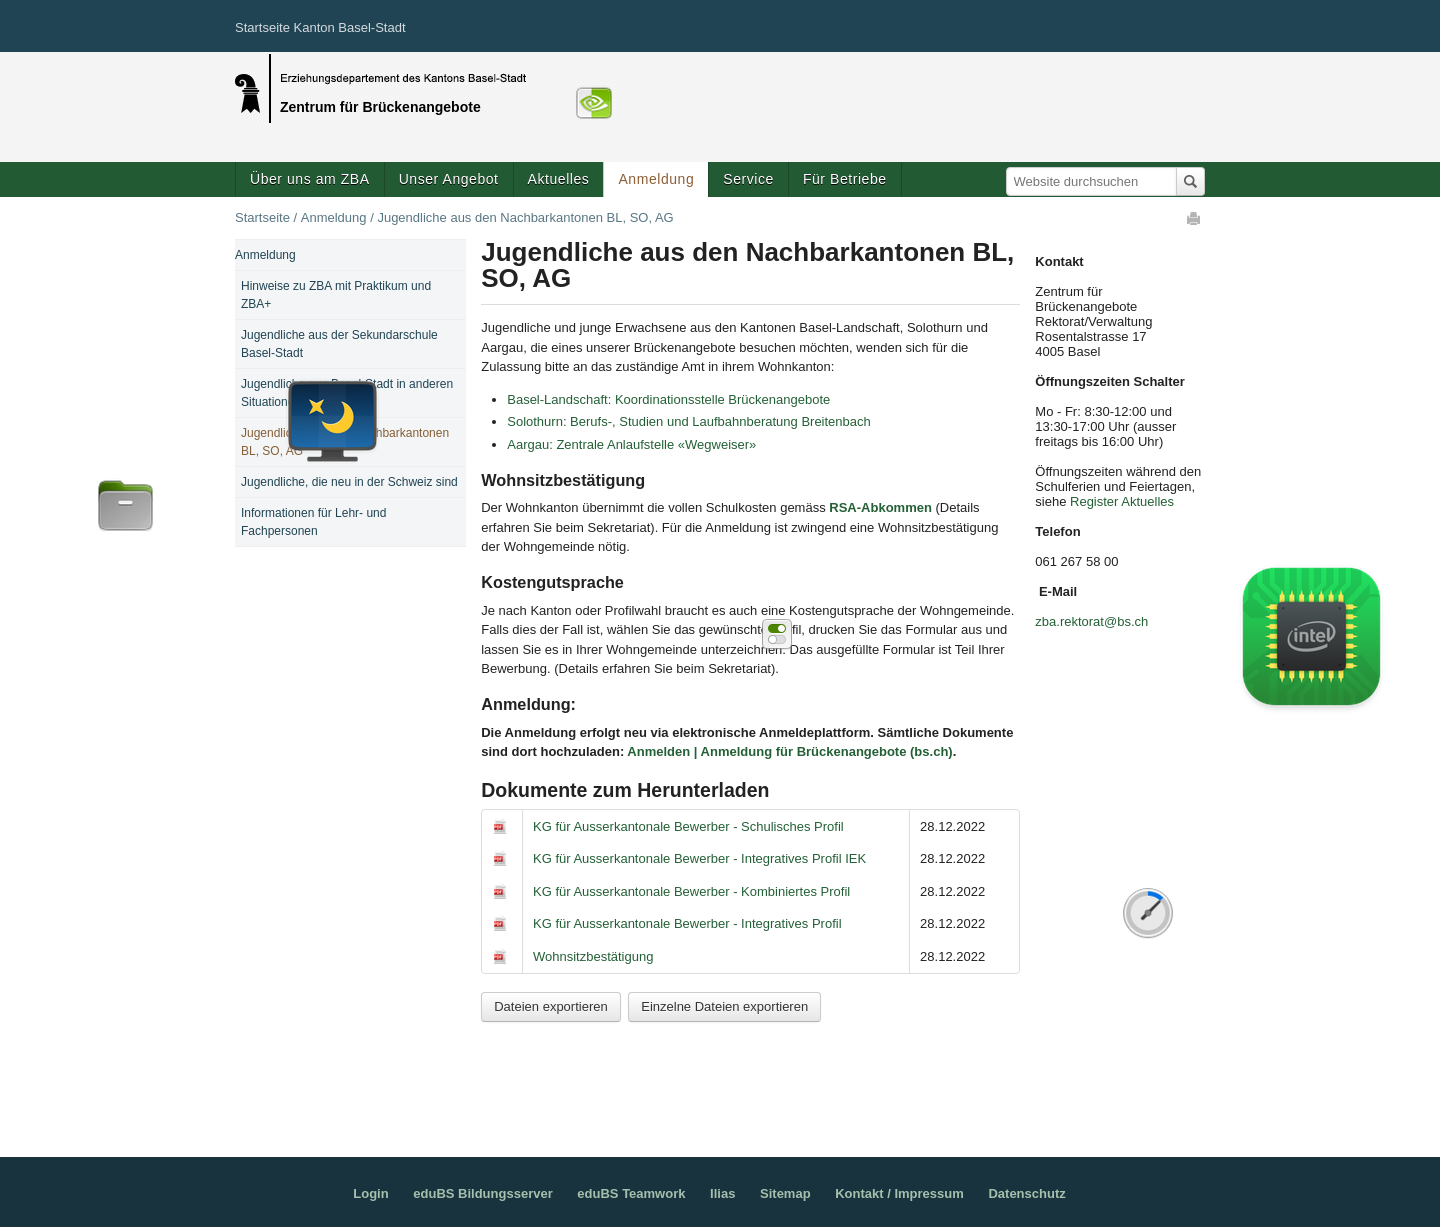 The image size is (1440, 1227). What do you see at coordinates (777, 634) in the screenshot?
I see `open system tweaks or settings customization` at bounding box center [777, 634].